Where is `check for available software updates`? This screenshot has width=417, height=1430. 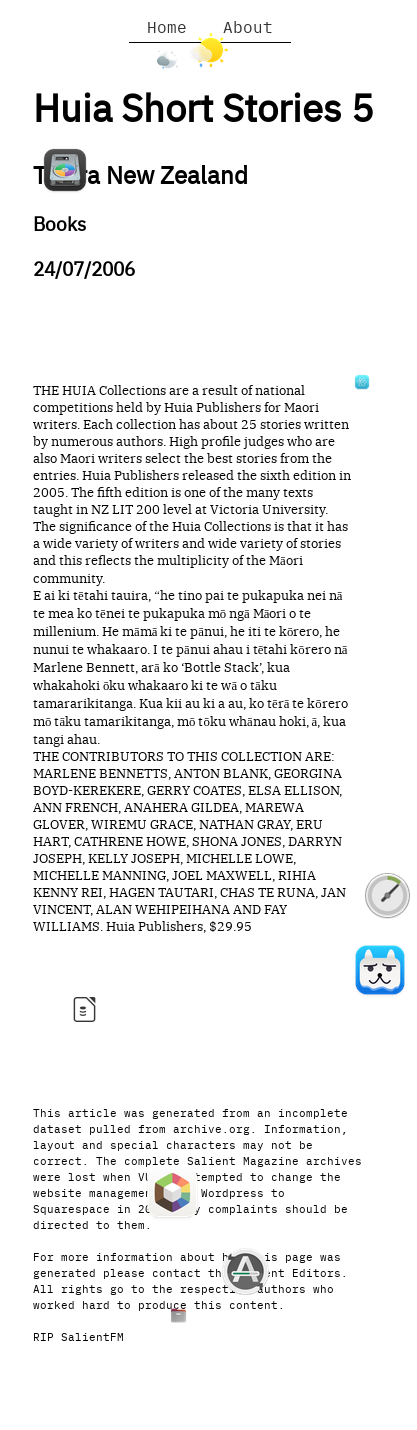 check for available software updates is located at coordinates (245, 1271).